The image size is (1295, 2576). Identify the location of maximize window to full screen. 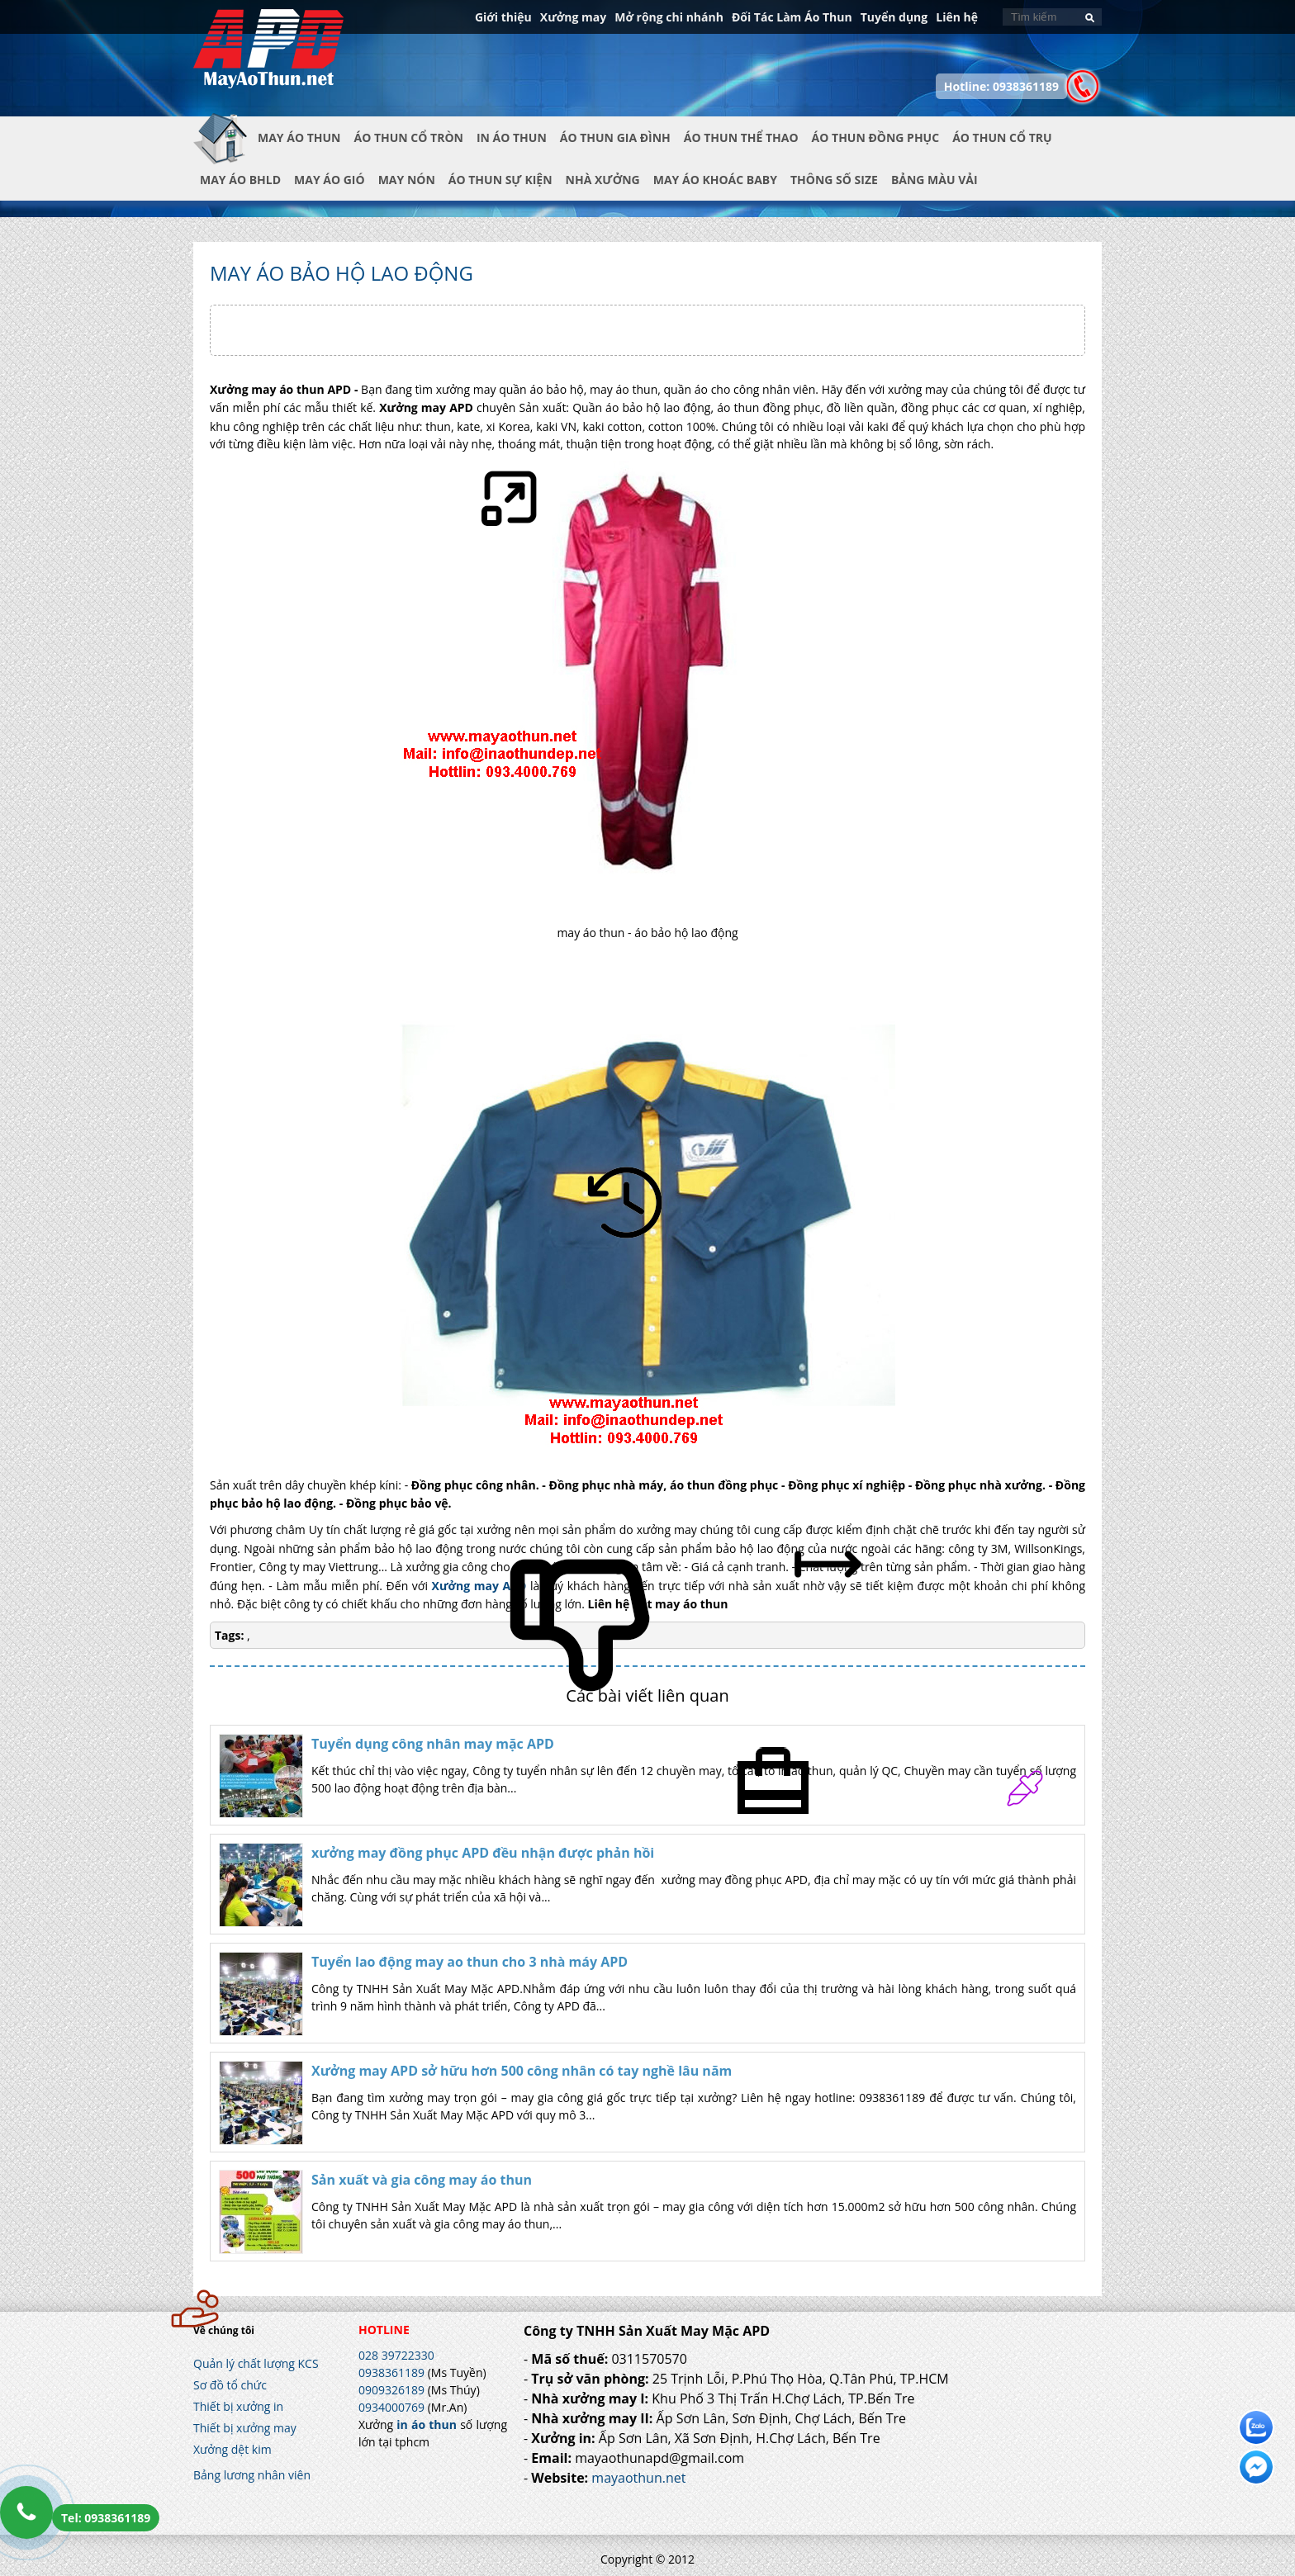
(510, 497).